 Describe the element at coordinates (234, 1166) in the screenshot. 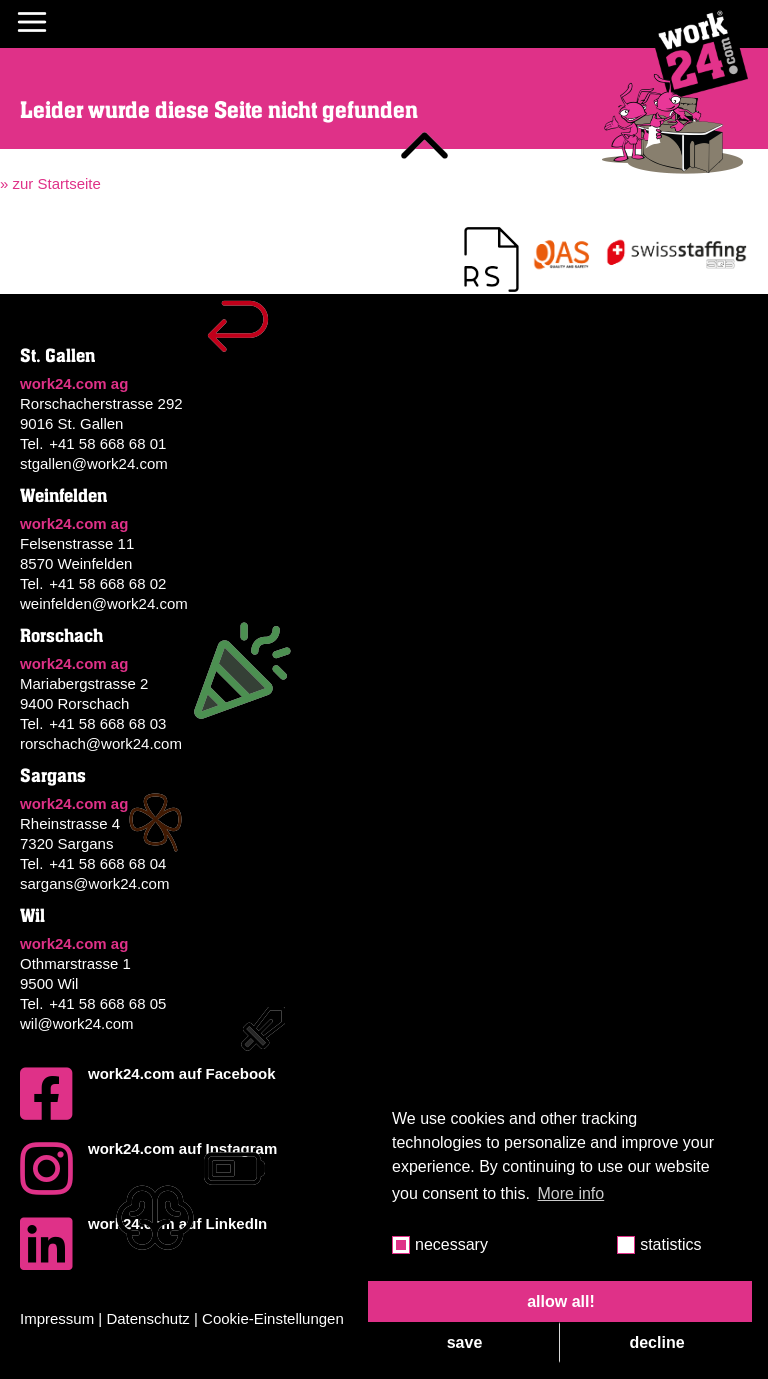

I see `indicates battery at 50% charge level` at that location.